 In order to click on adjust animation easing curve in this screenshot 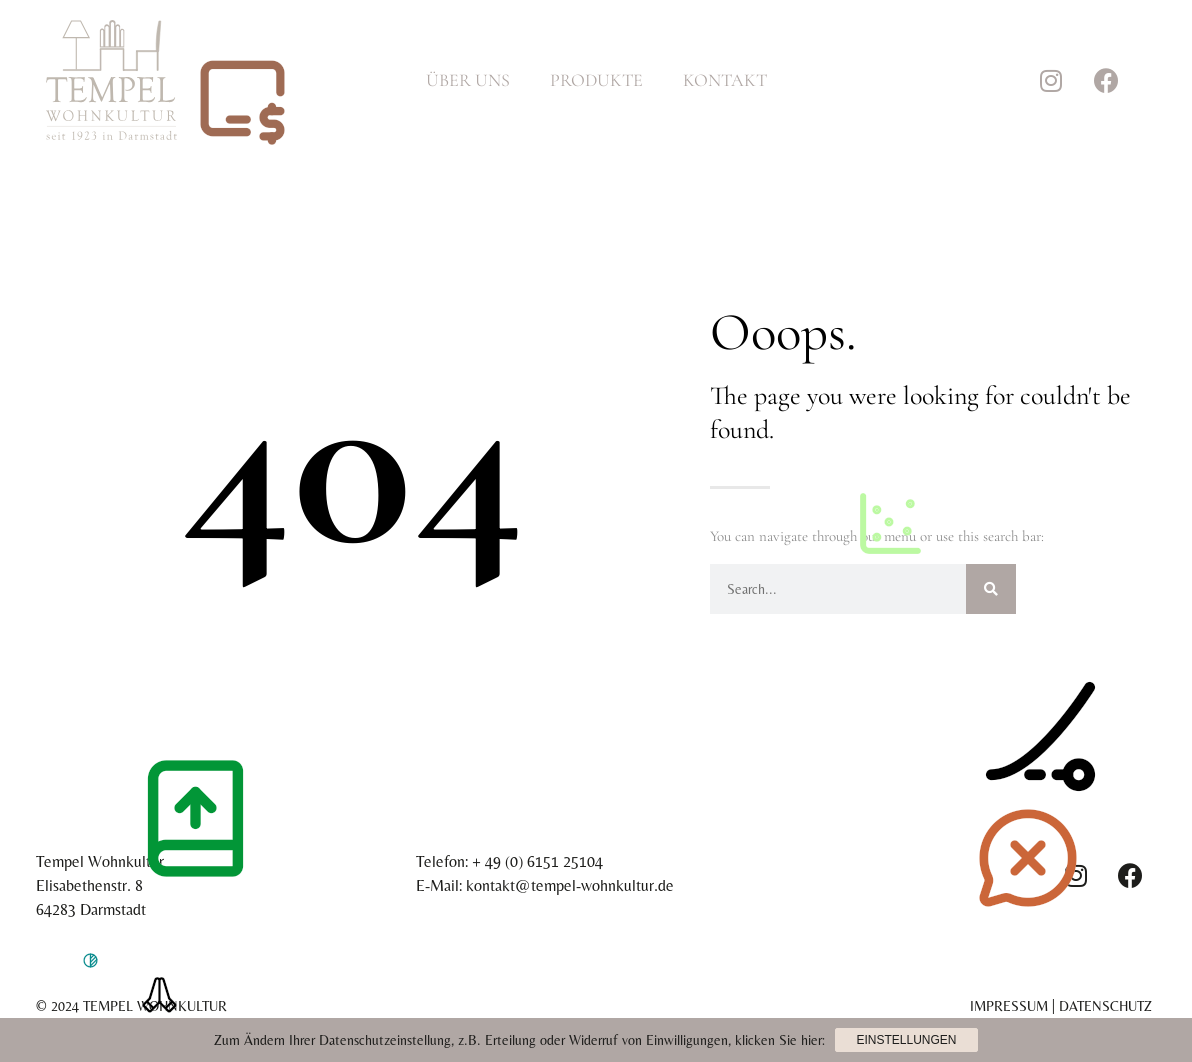, I will do `click(1040, 736)`.